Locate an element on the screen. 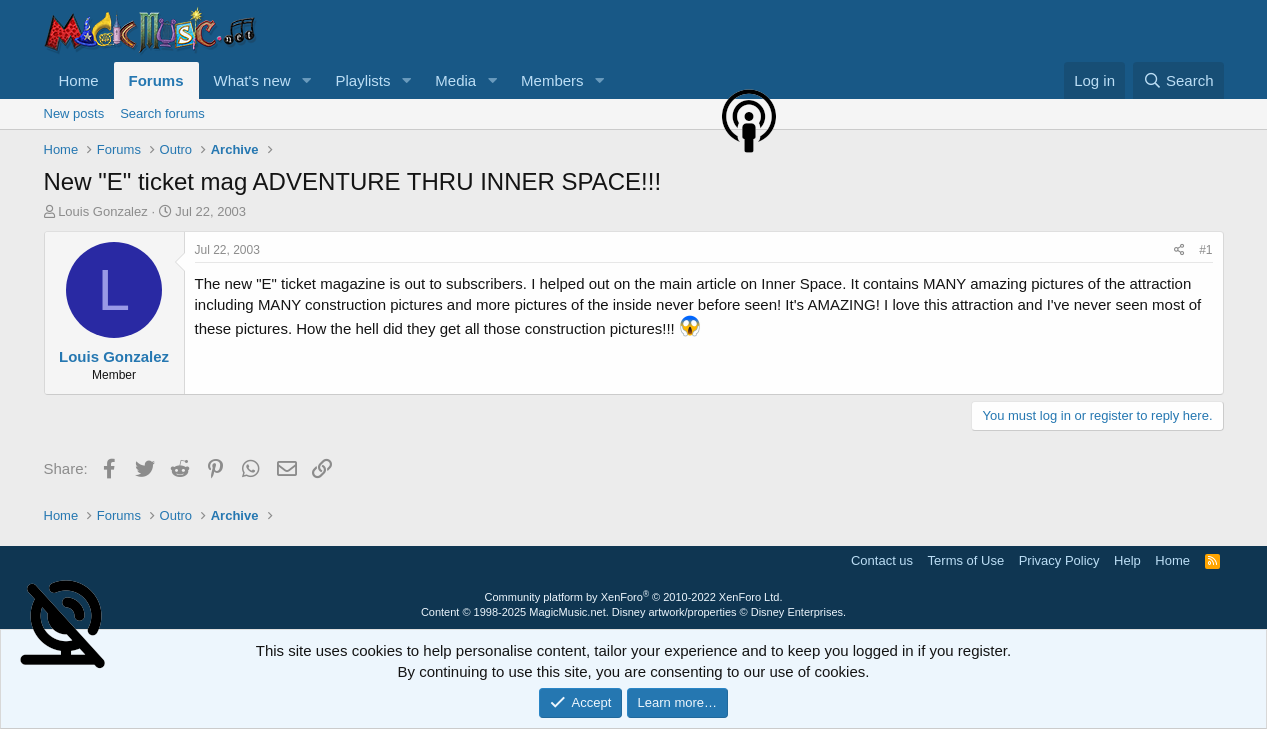 The height and width of the screenshot is (729, 1267). start a live broadcast or stream is located at coordinates (749, 121).